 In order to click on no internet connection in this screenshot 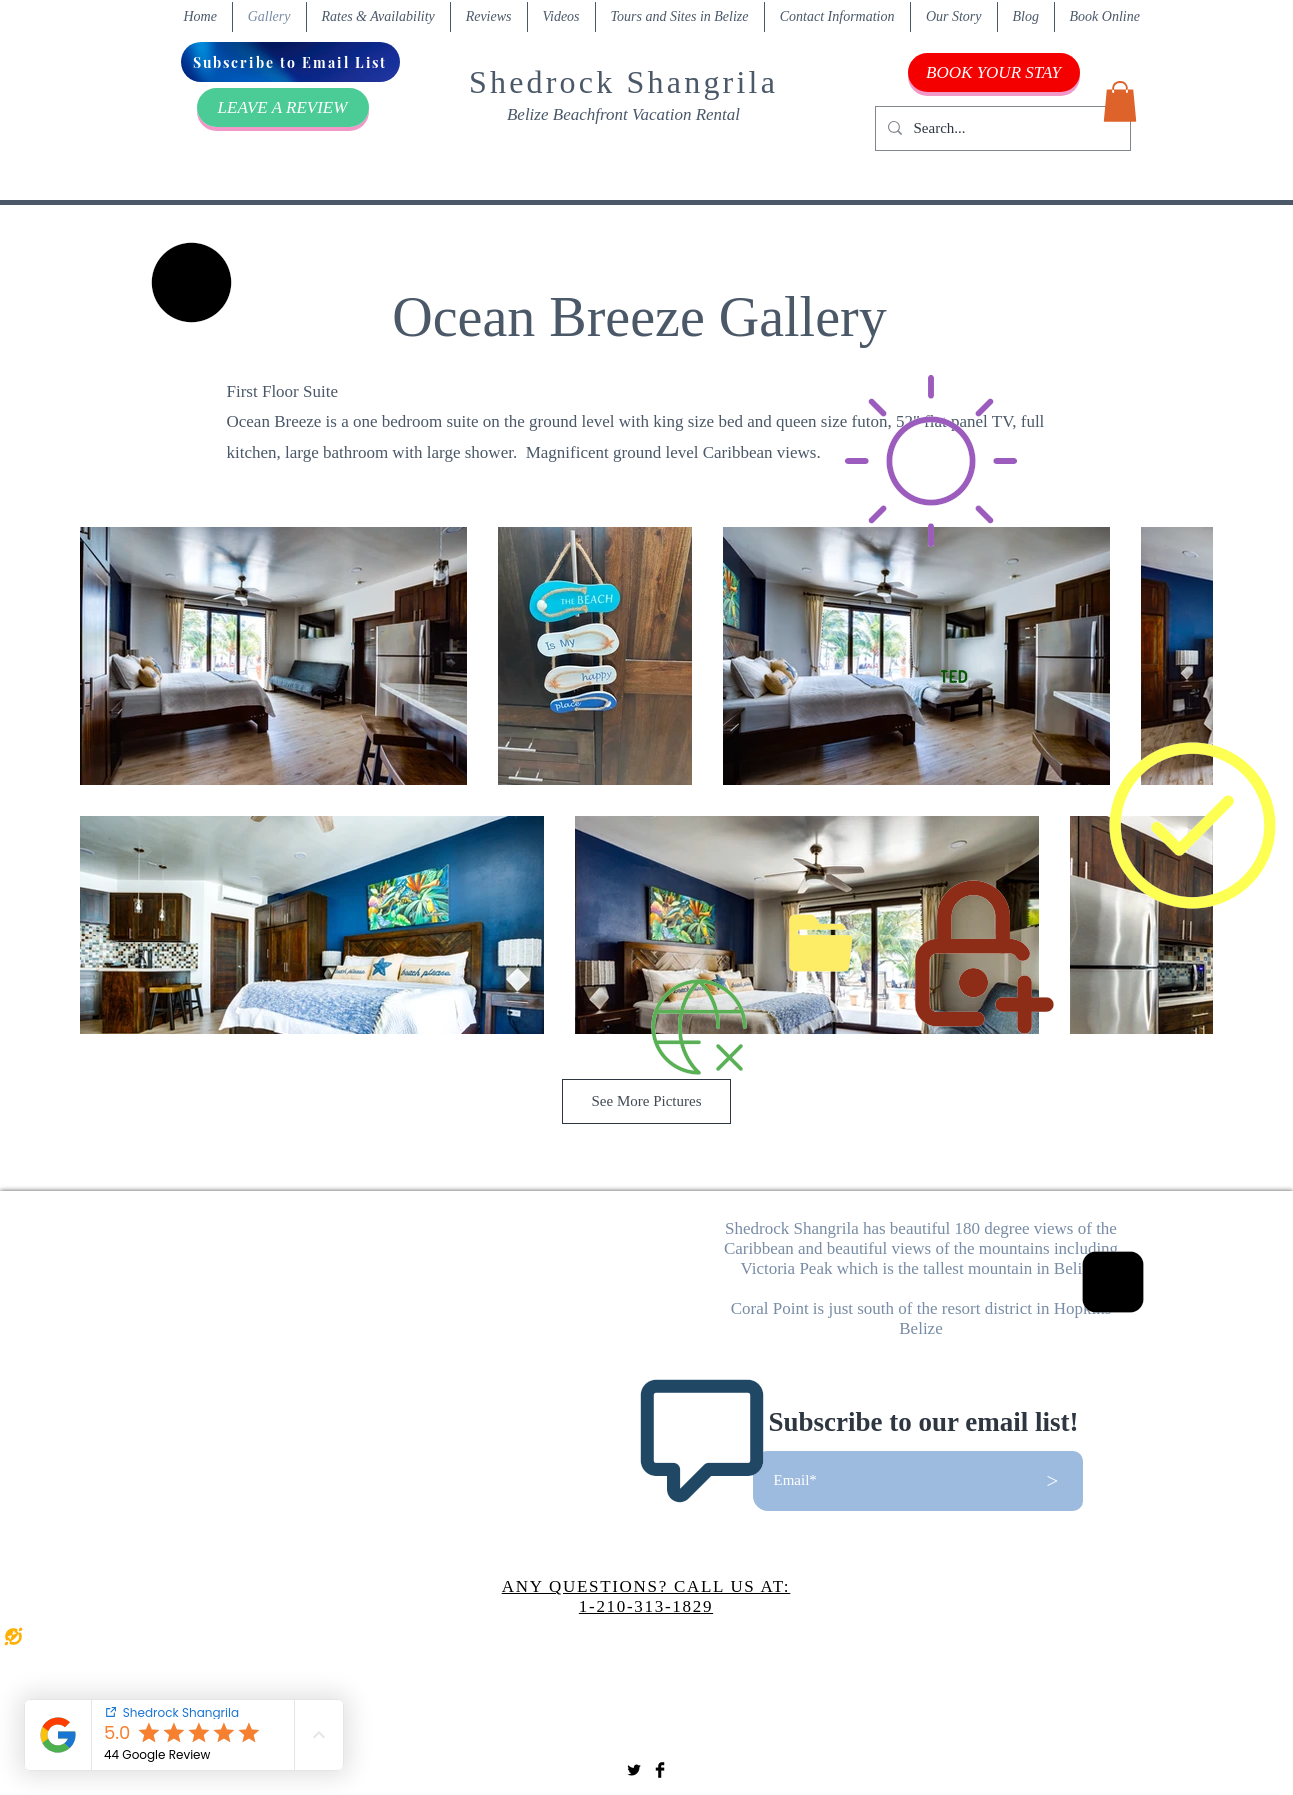, I will do `click(699, 1027)`.